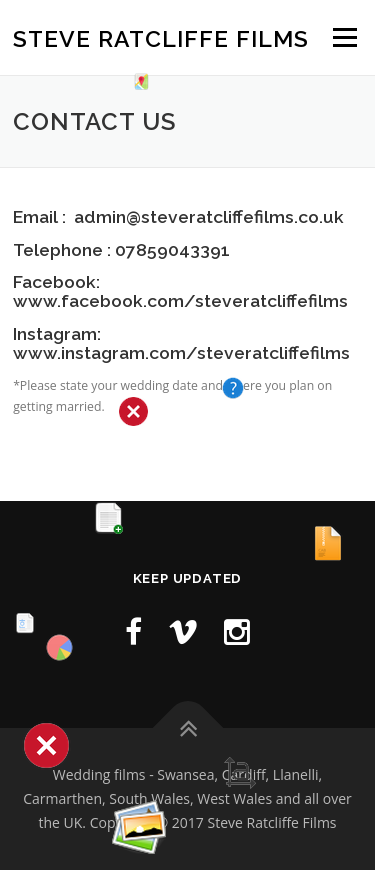 Image resolution: width=375 pixels, height=870 pixels. What do you see at coordinates (133, 411) in the screenshot?
I see `stop or cancel the current action` at bounding box center [133, 411].